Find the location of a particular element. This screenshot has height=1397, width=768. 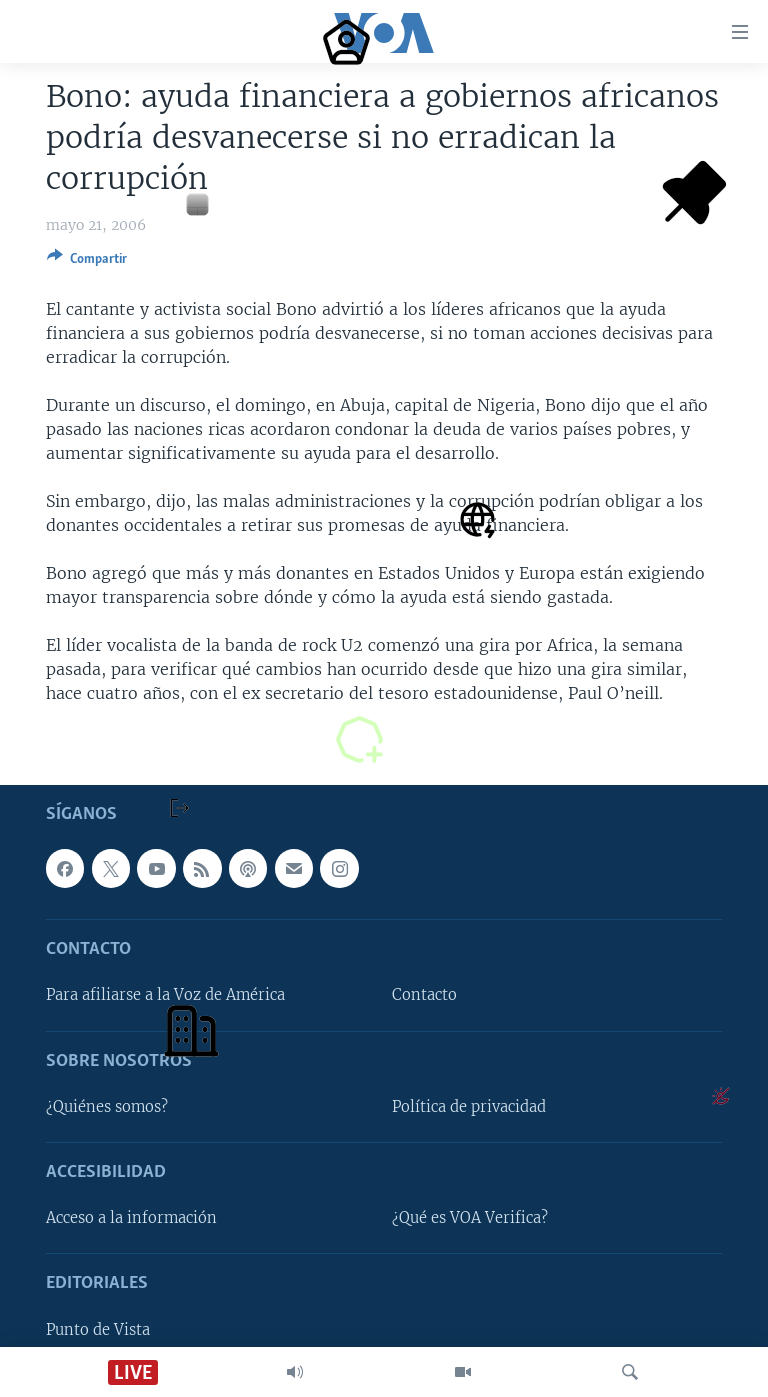

pin an item to keep it visible is located at coordinates (692, 195).